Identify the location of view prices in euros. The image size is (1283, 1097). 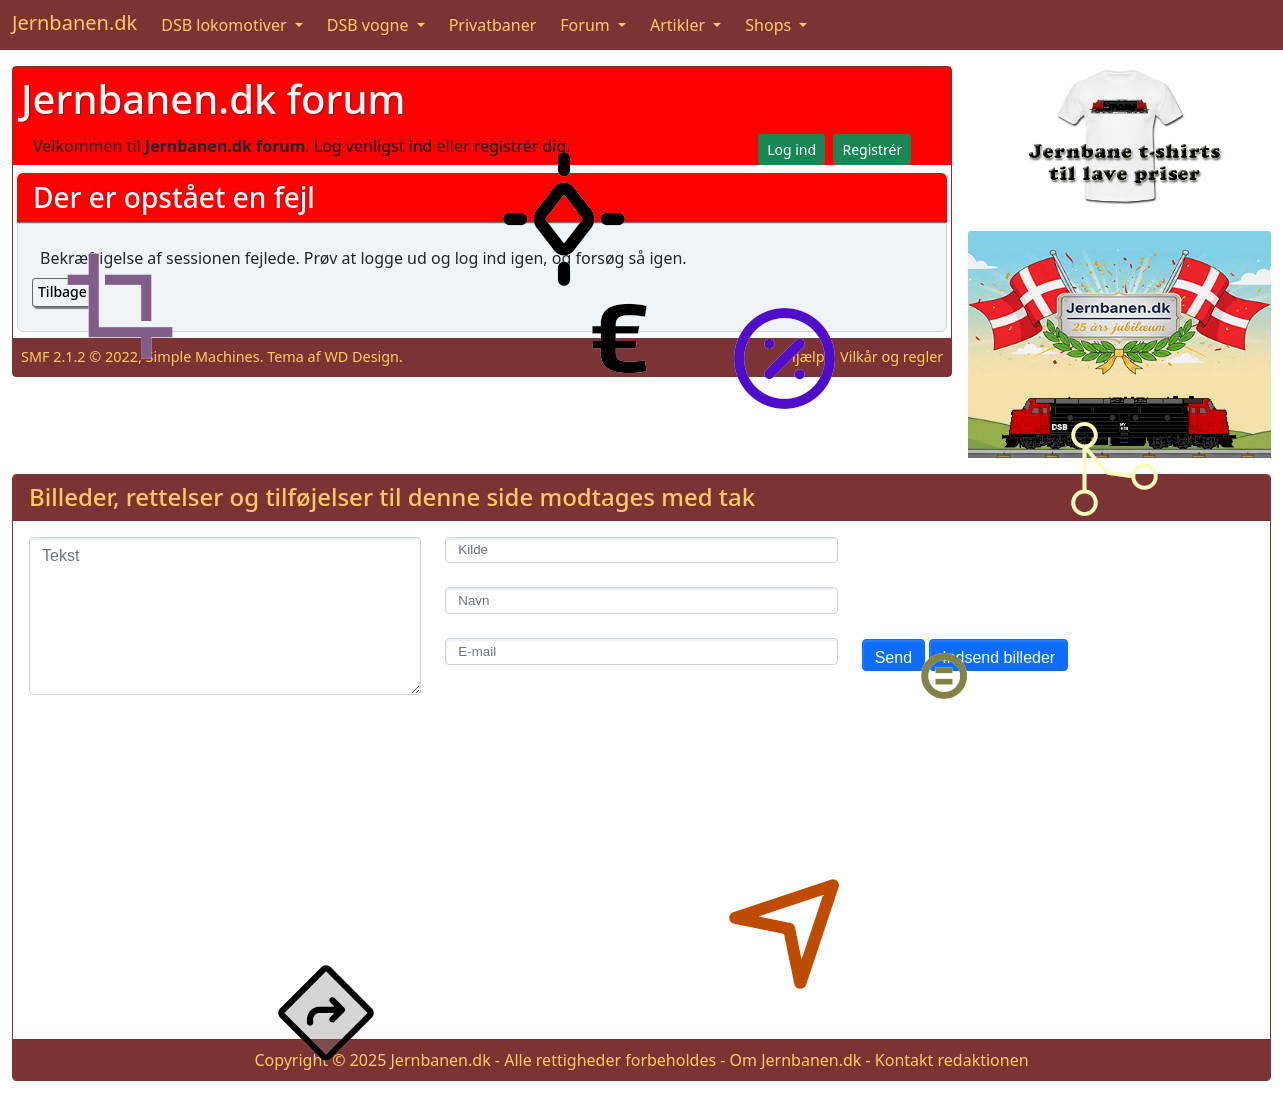
(619, 338).